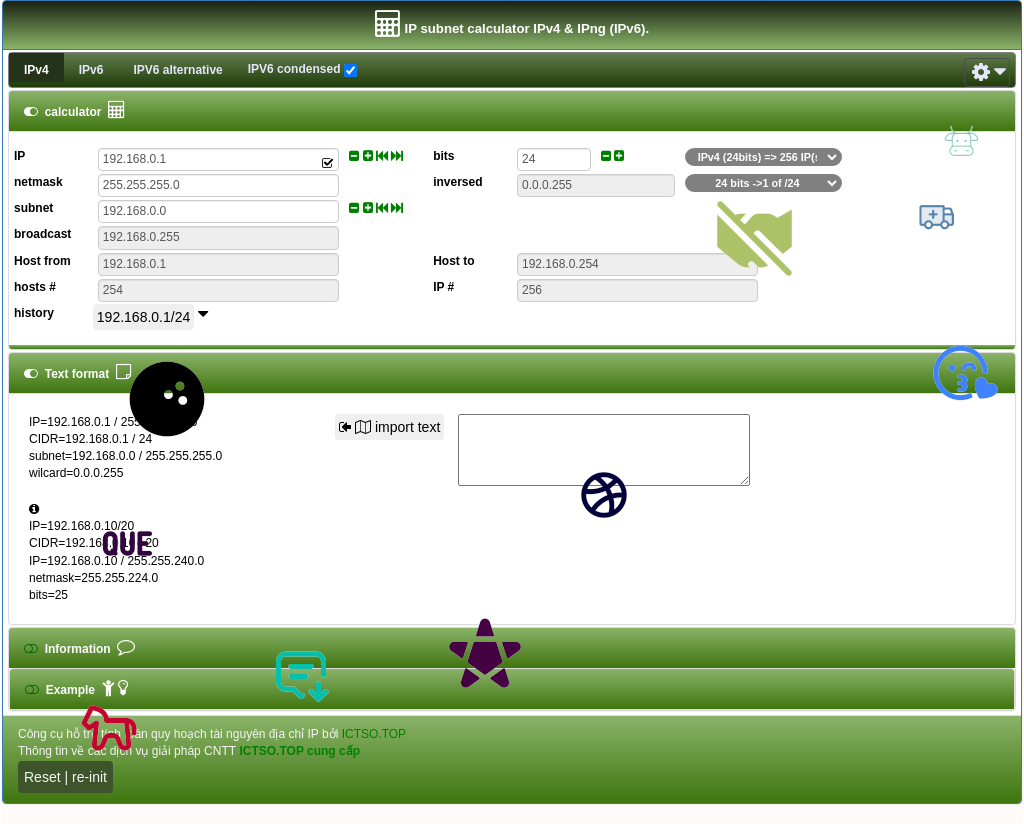 The height and width of the screenshot is (824, 1024). What do you see at coordinates (485, 657) in the screenshot?
I see `indicates occult or mystical category` at bounding box center [485, 657].